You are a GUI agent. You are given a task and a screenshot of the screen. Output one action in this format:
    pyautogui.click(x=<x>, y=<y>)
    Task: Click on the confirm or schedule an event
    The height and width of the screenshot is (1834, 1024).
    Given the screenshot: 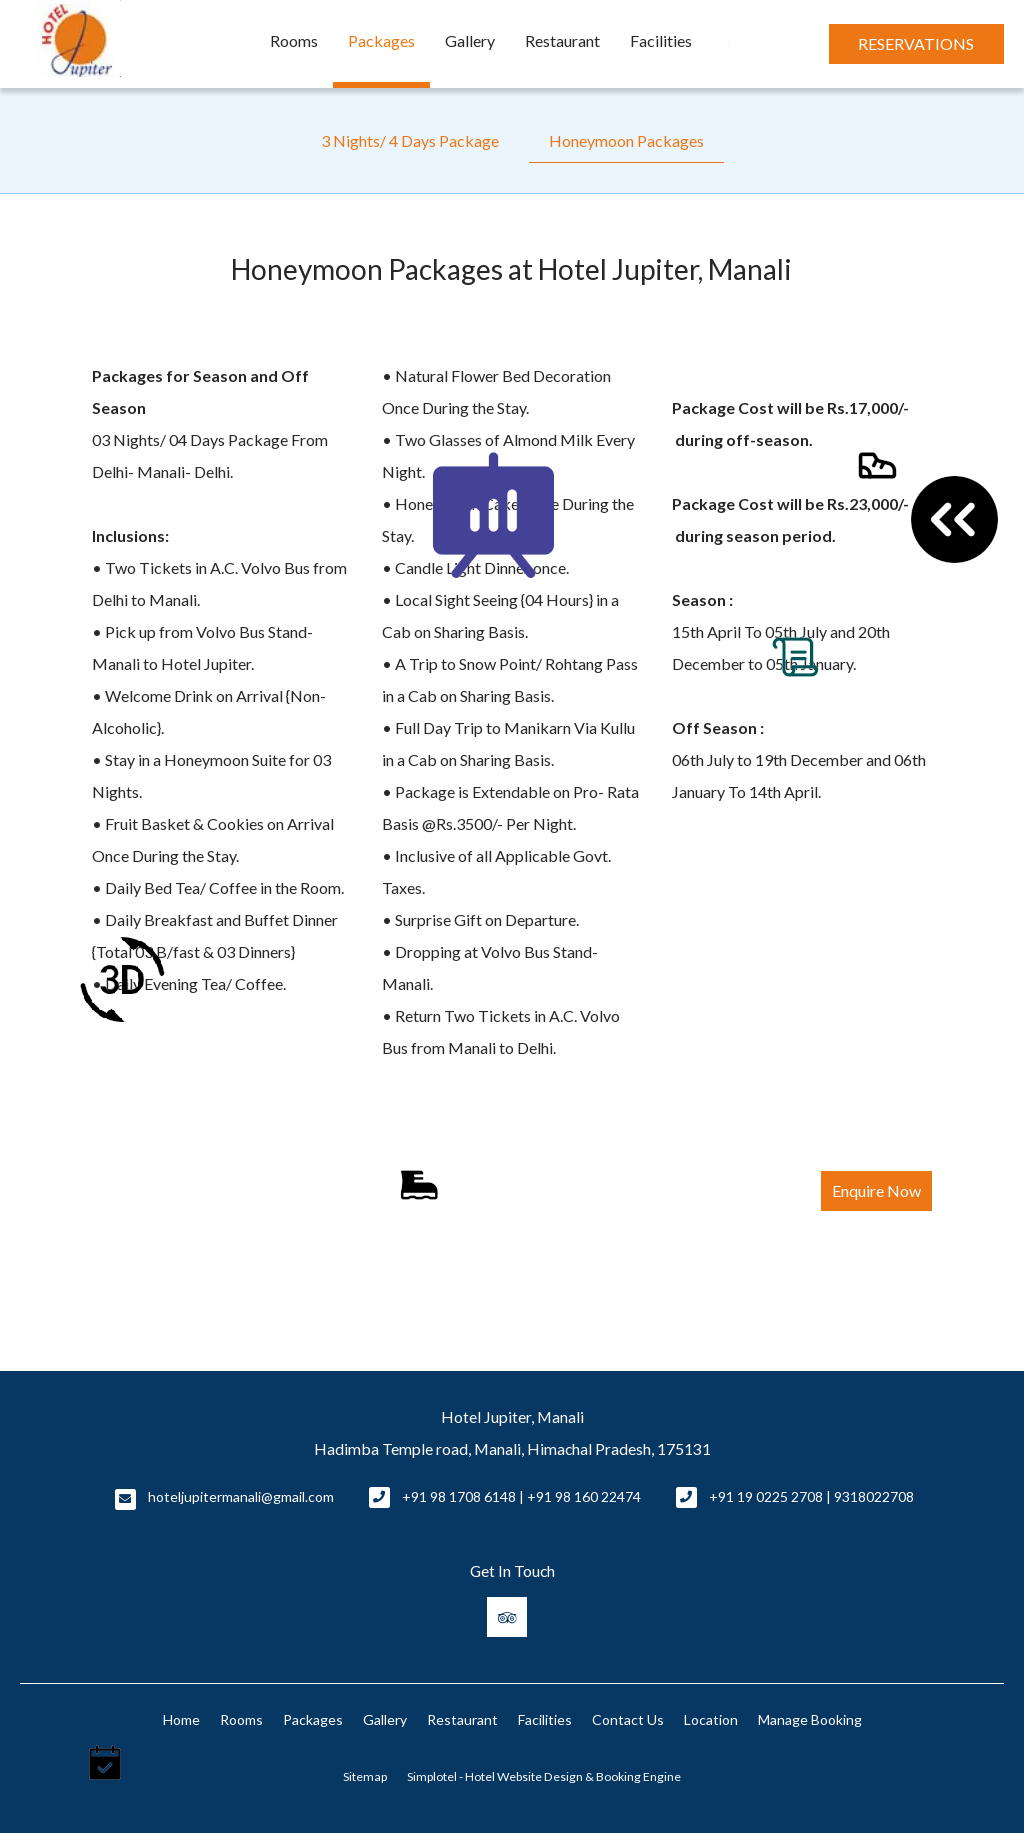 What is the action you would take?
    pyautogui.click(x=105, y=1764)
    